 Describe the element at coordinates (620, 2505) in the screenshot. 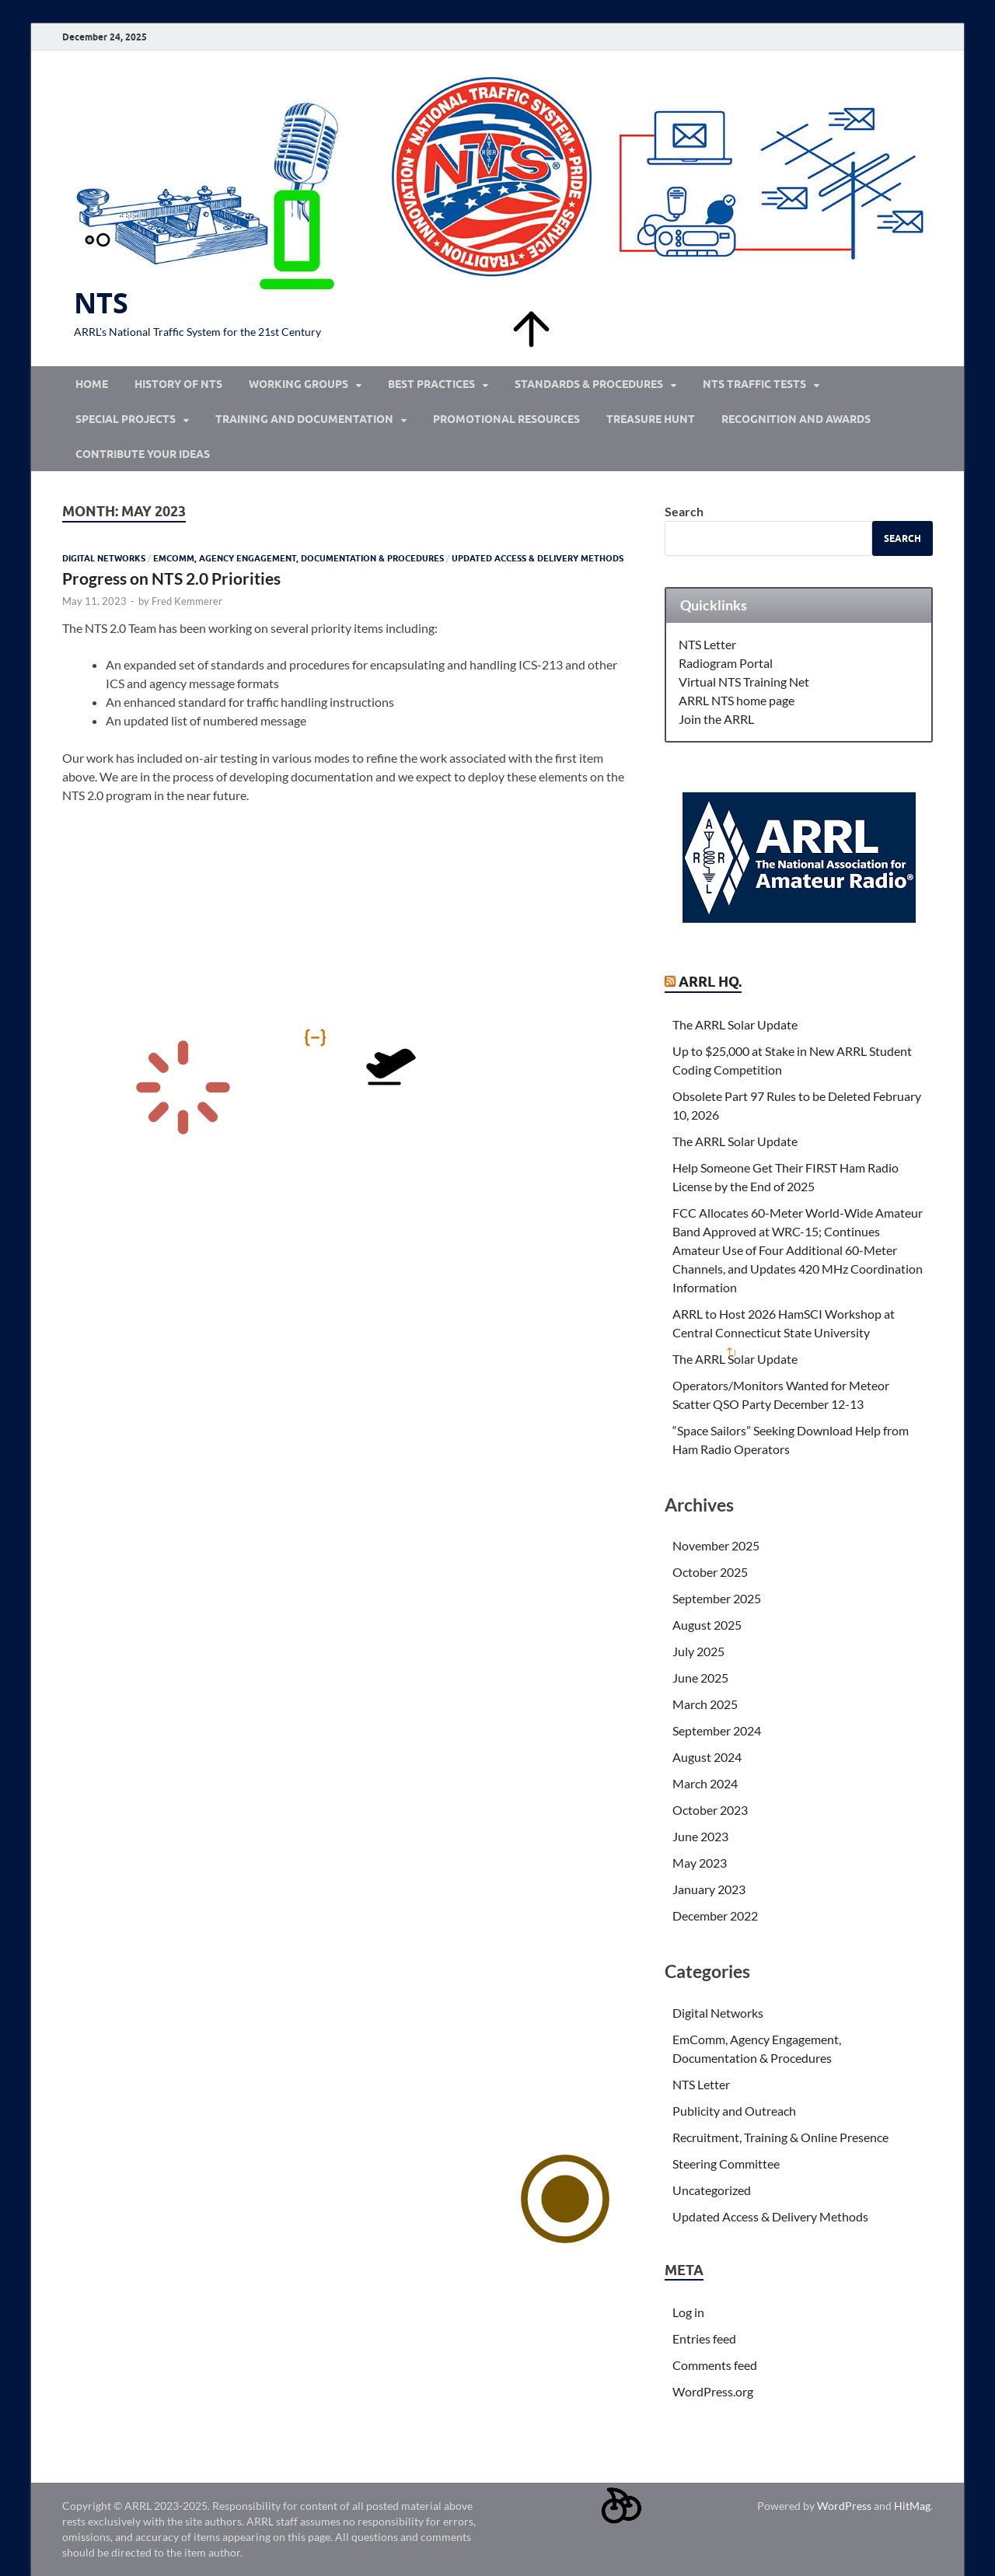

I see `indicates fruit or produce category` at that location.